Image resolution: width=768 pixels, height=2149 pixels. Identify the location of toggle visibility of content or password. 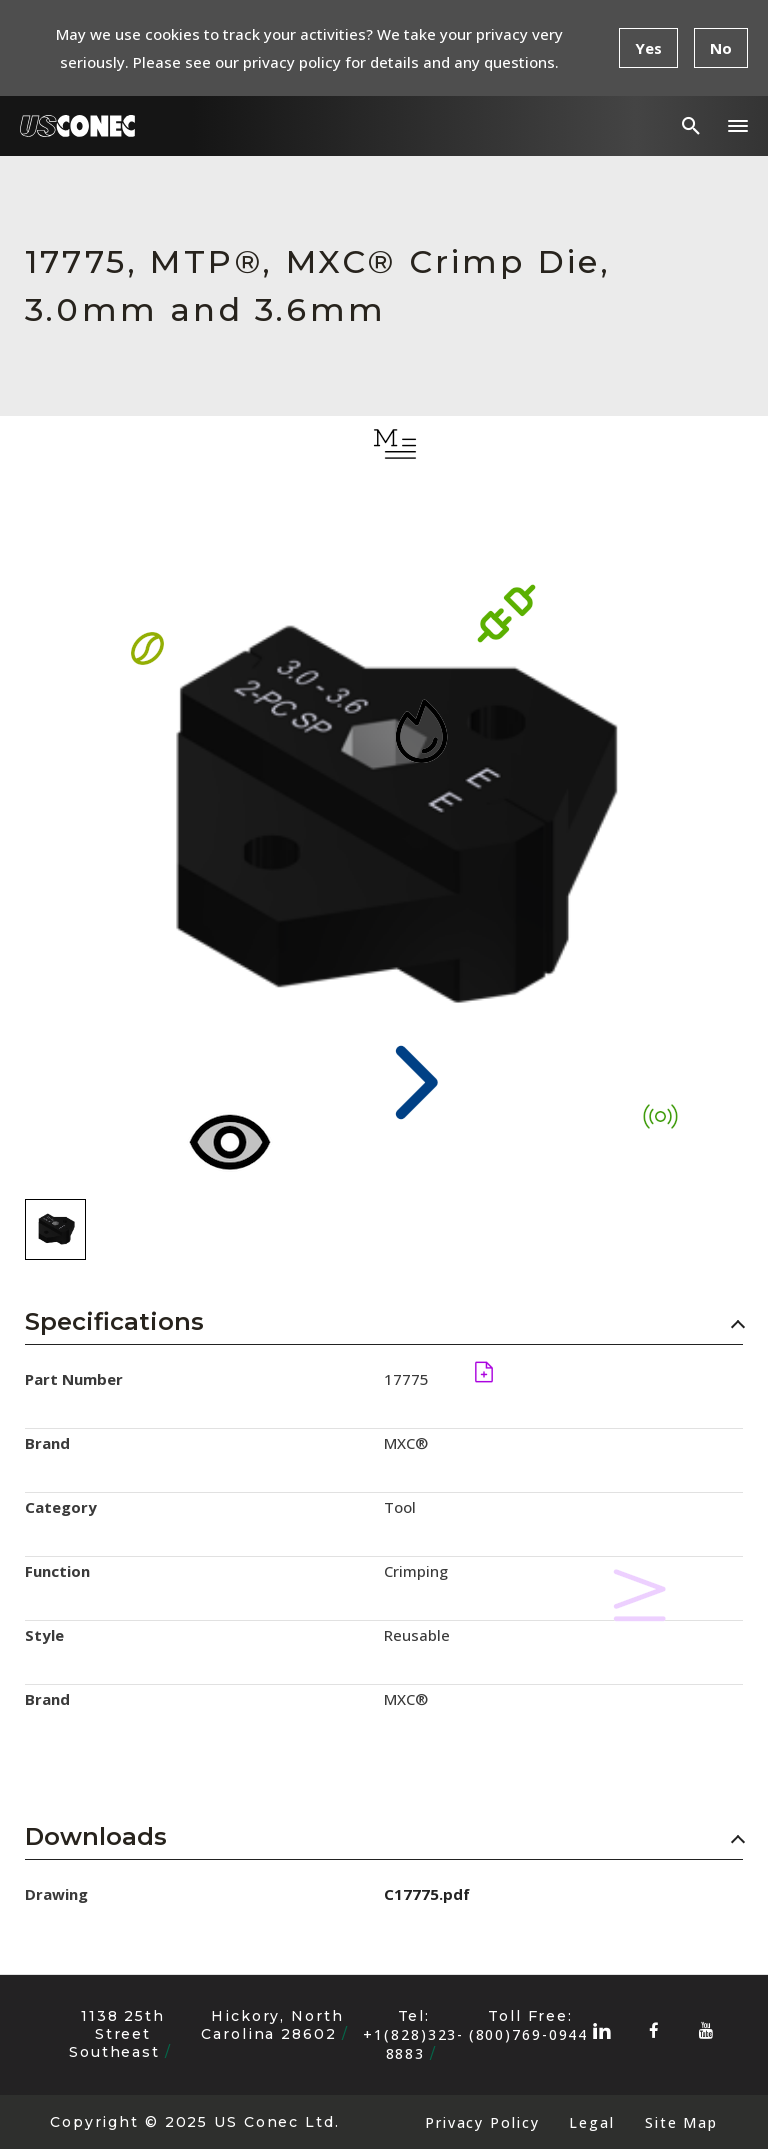
(230, 1144).